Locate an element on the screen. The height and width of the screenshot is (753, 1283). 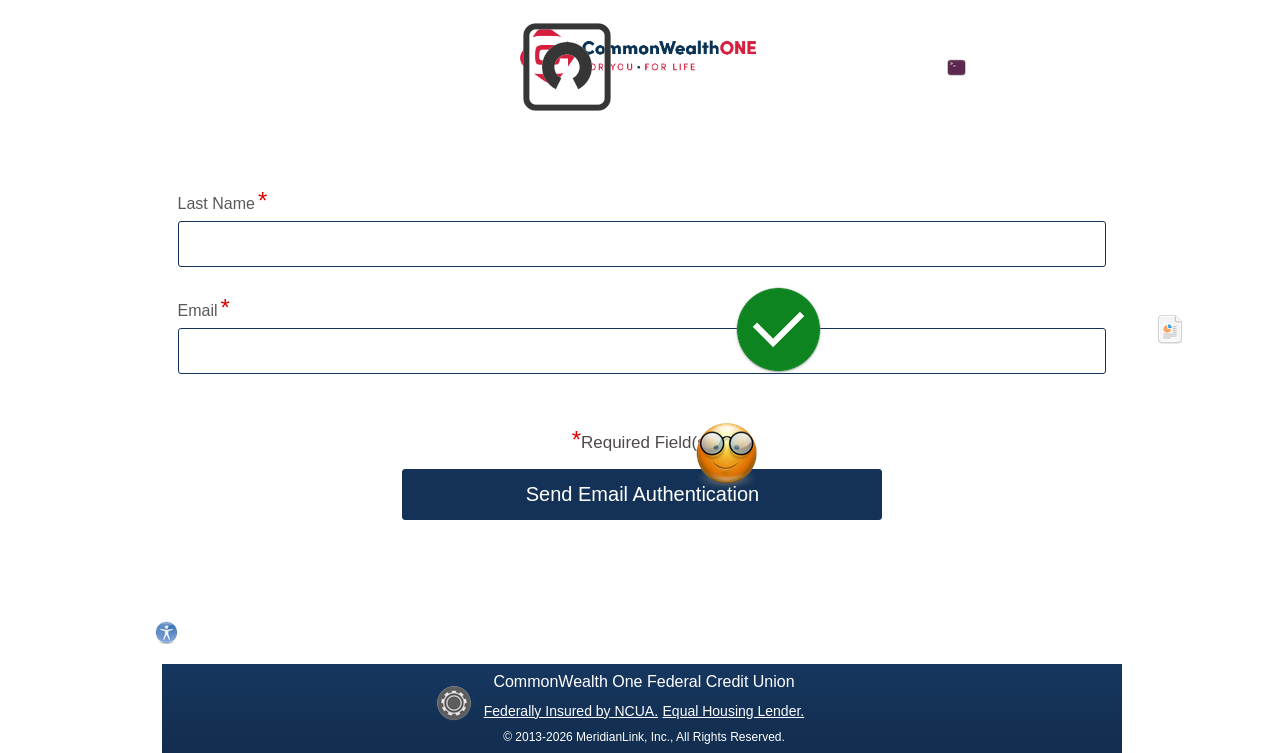
access system settings is located at coordinates (454, 703).